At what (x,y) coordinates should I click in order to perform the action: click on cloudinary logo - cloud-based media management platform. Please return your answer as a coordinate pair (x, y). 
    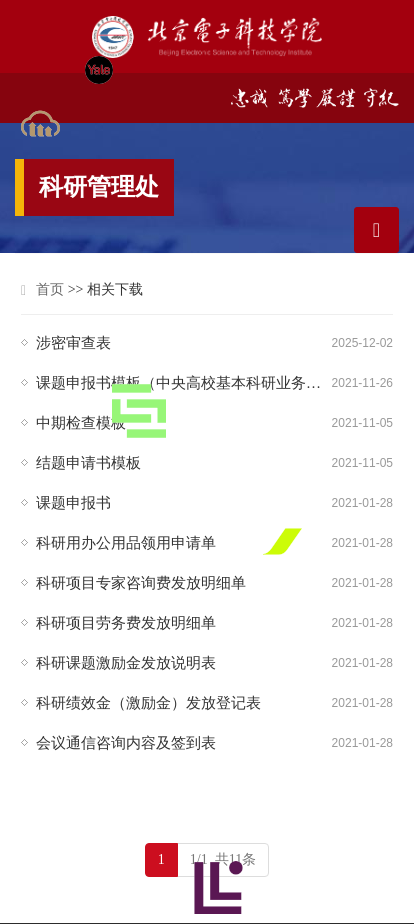
    Looking at the image, I should click on (40, 123).